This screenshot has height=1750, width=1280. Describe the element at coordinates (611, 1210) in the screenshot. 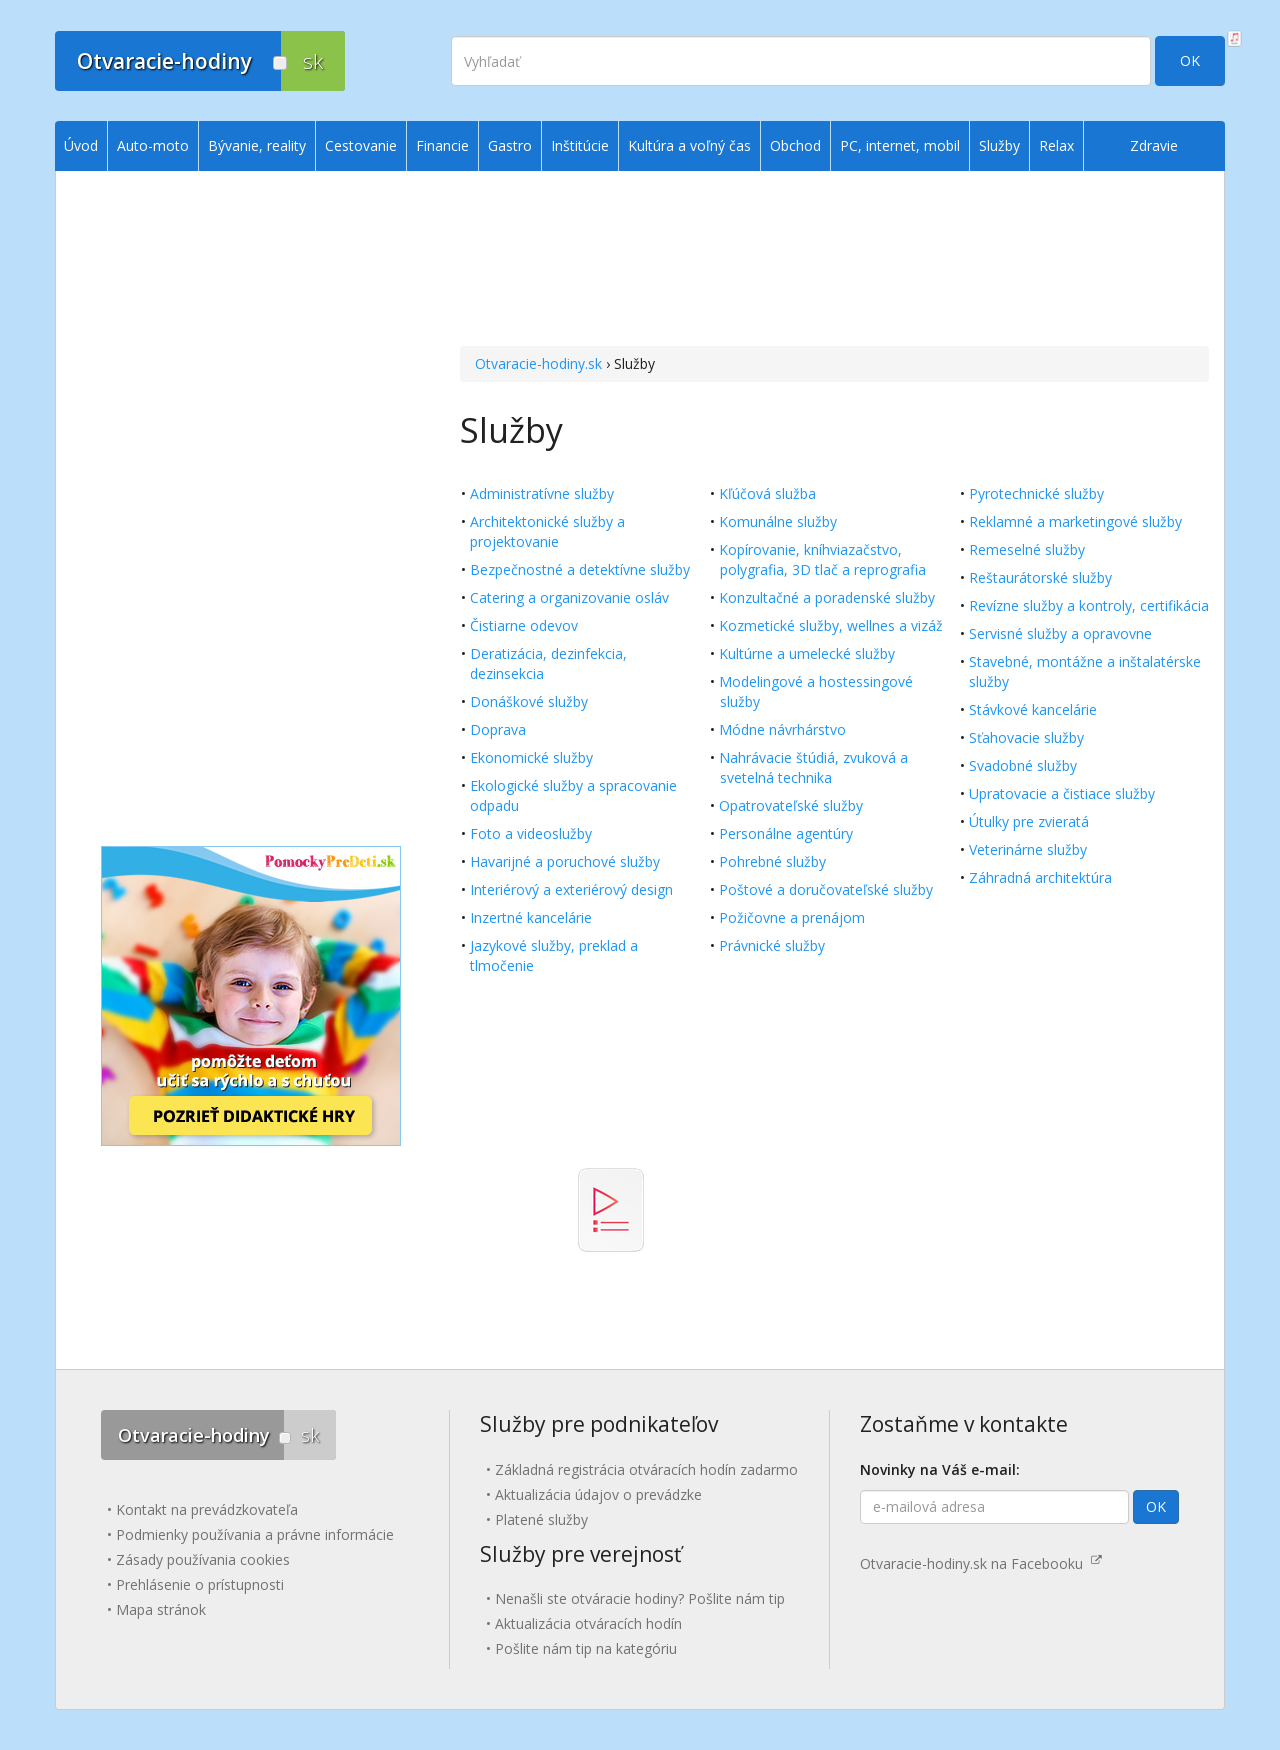

I see `open a playlist file` at that location.